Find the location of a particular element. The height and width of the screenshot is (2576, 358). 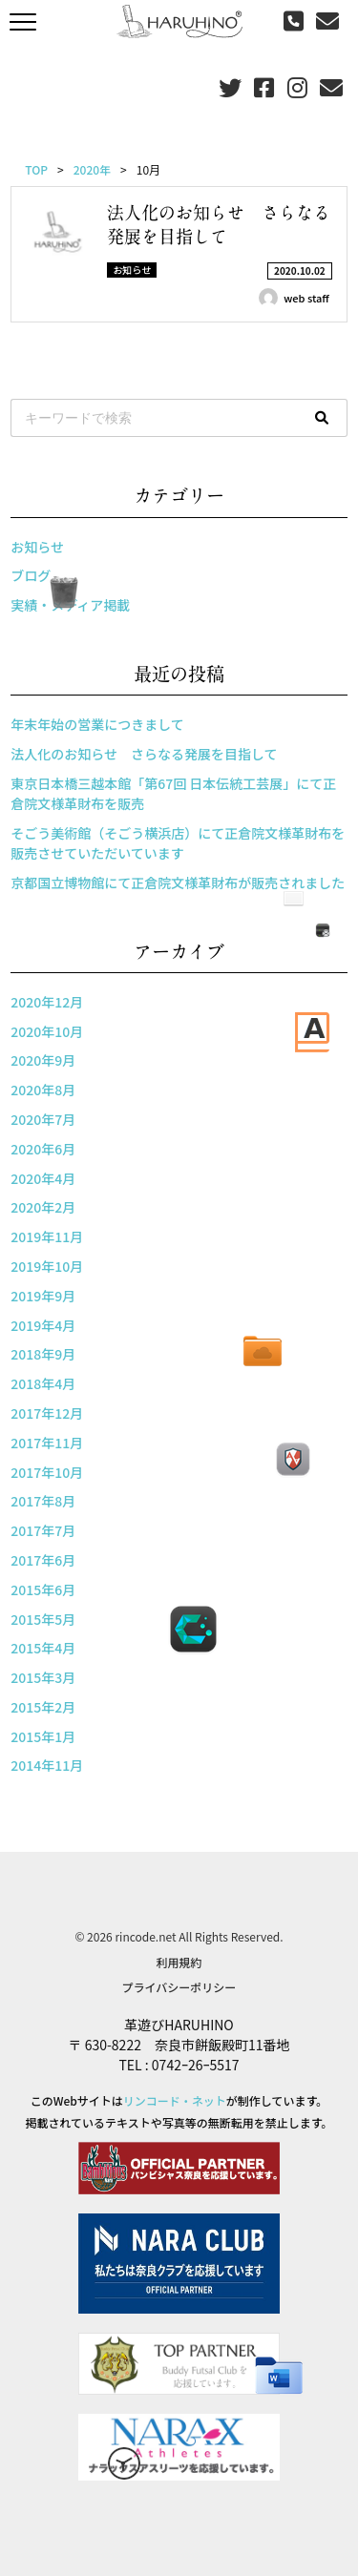

open the dictionary app is located at coordinates (312, 1032).